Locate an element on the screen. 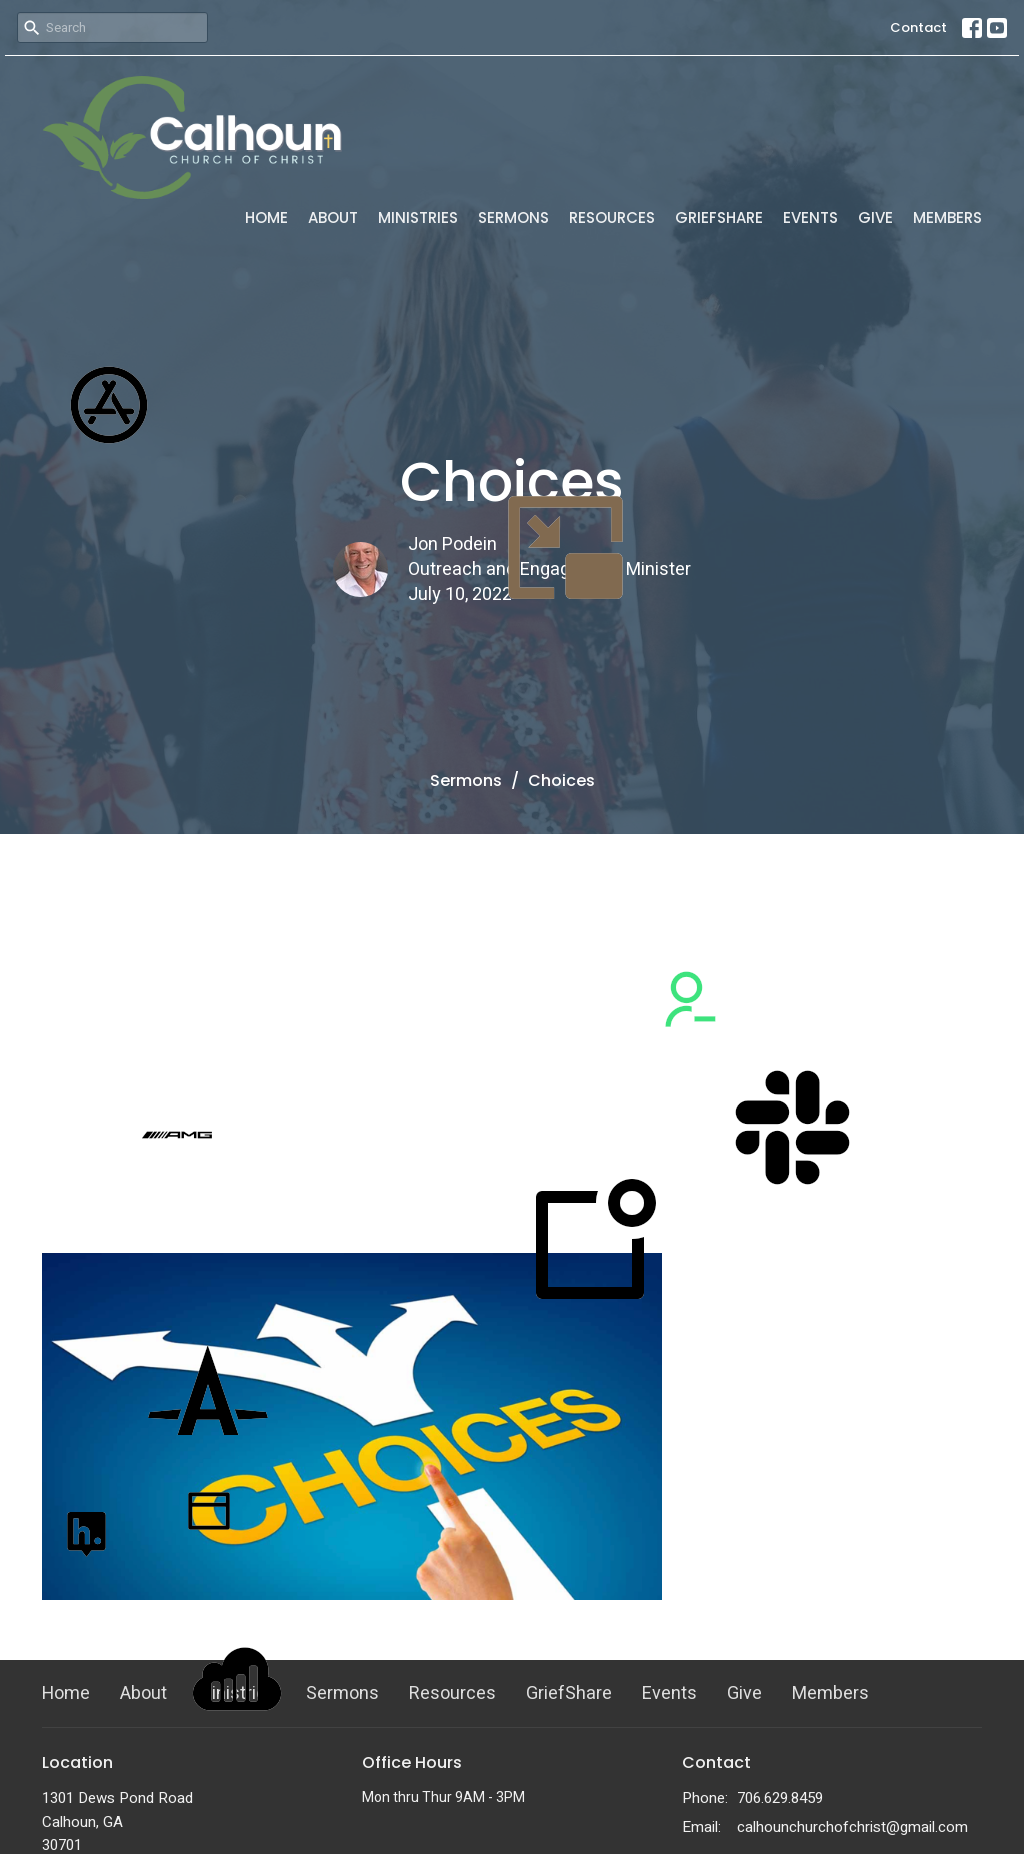 The height and width of the screenshot is (1854, 1024). enable picture-in-picture mode is located at coordinates (565, 547).